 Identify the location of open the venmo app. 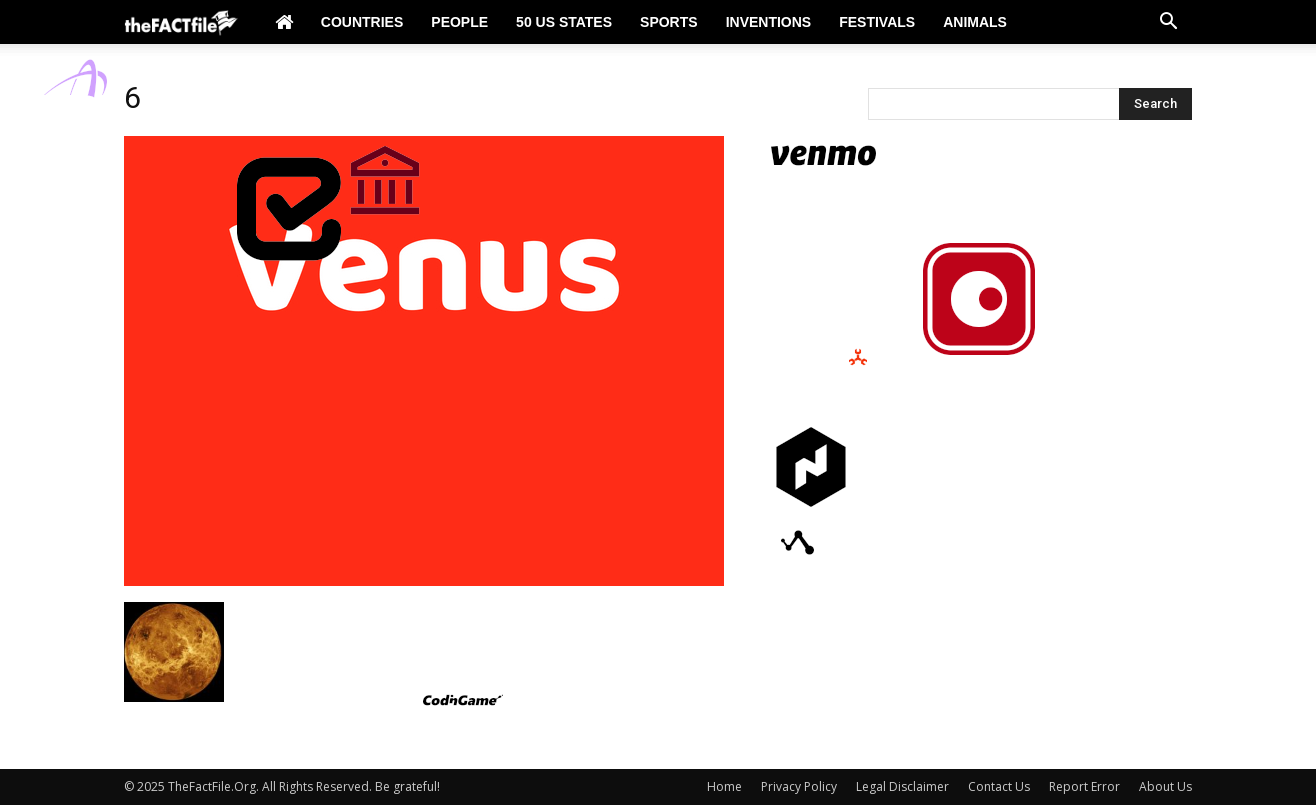
(823, 155).